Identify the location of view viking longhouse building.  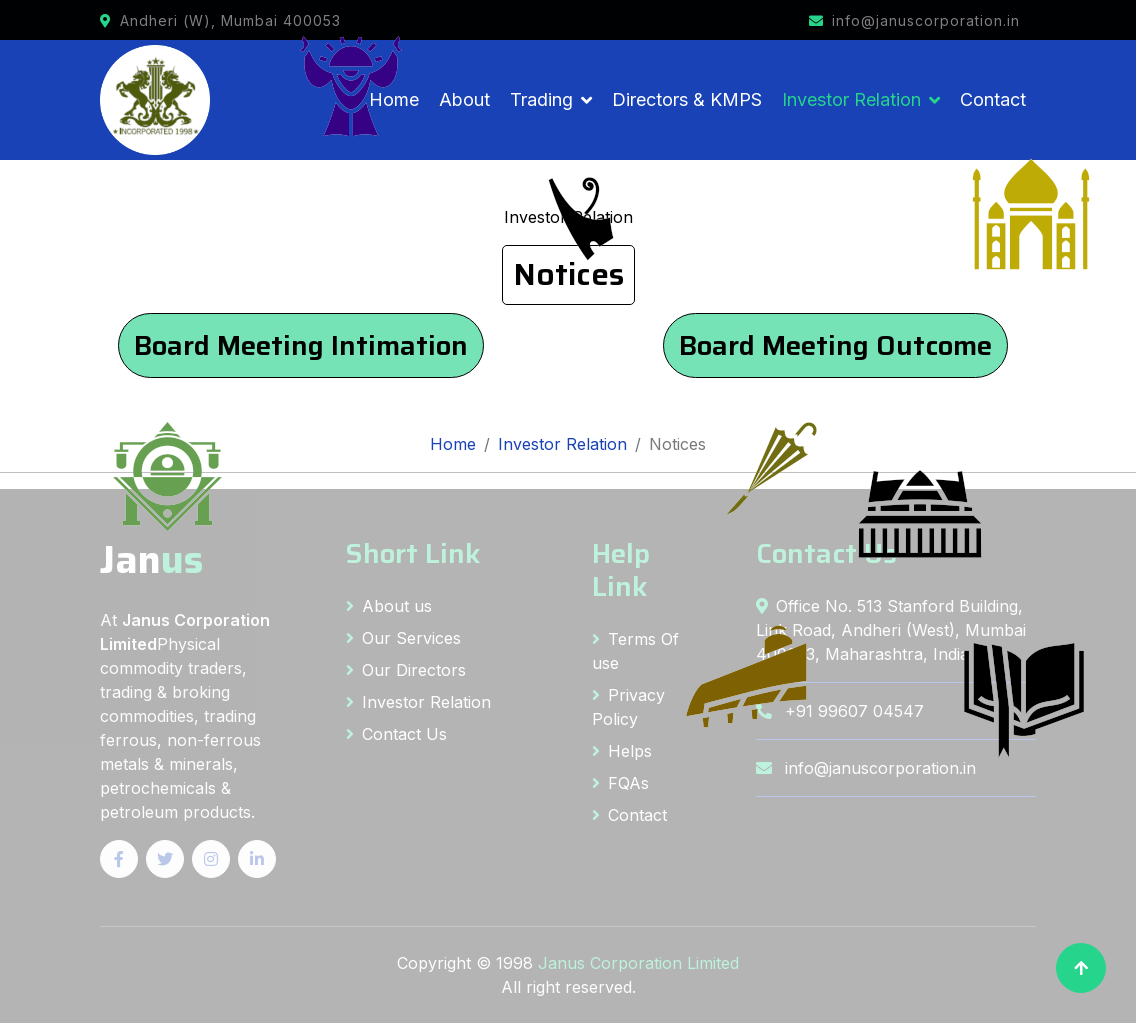
(920, 505).